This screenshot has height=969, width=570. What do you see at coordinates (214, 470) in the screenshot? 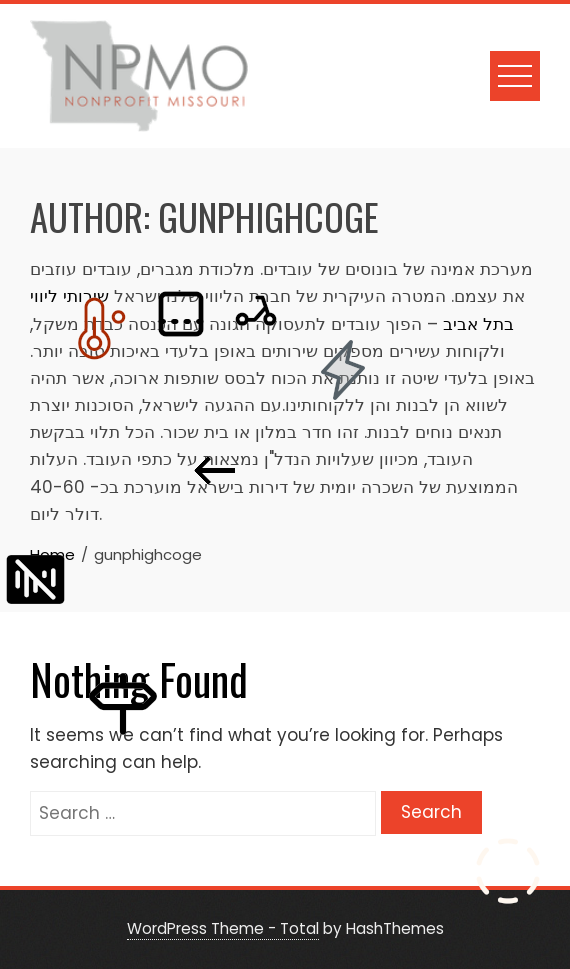
I see `navigate back or return to previous screen` at bounding box center [214, 470].